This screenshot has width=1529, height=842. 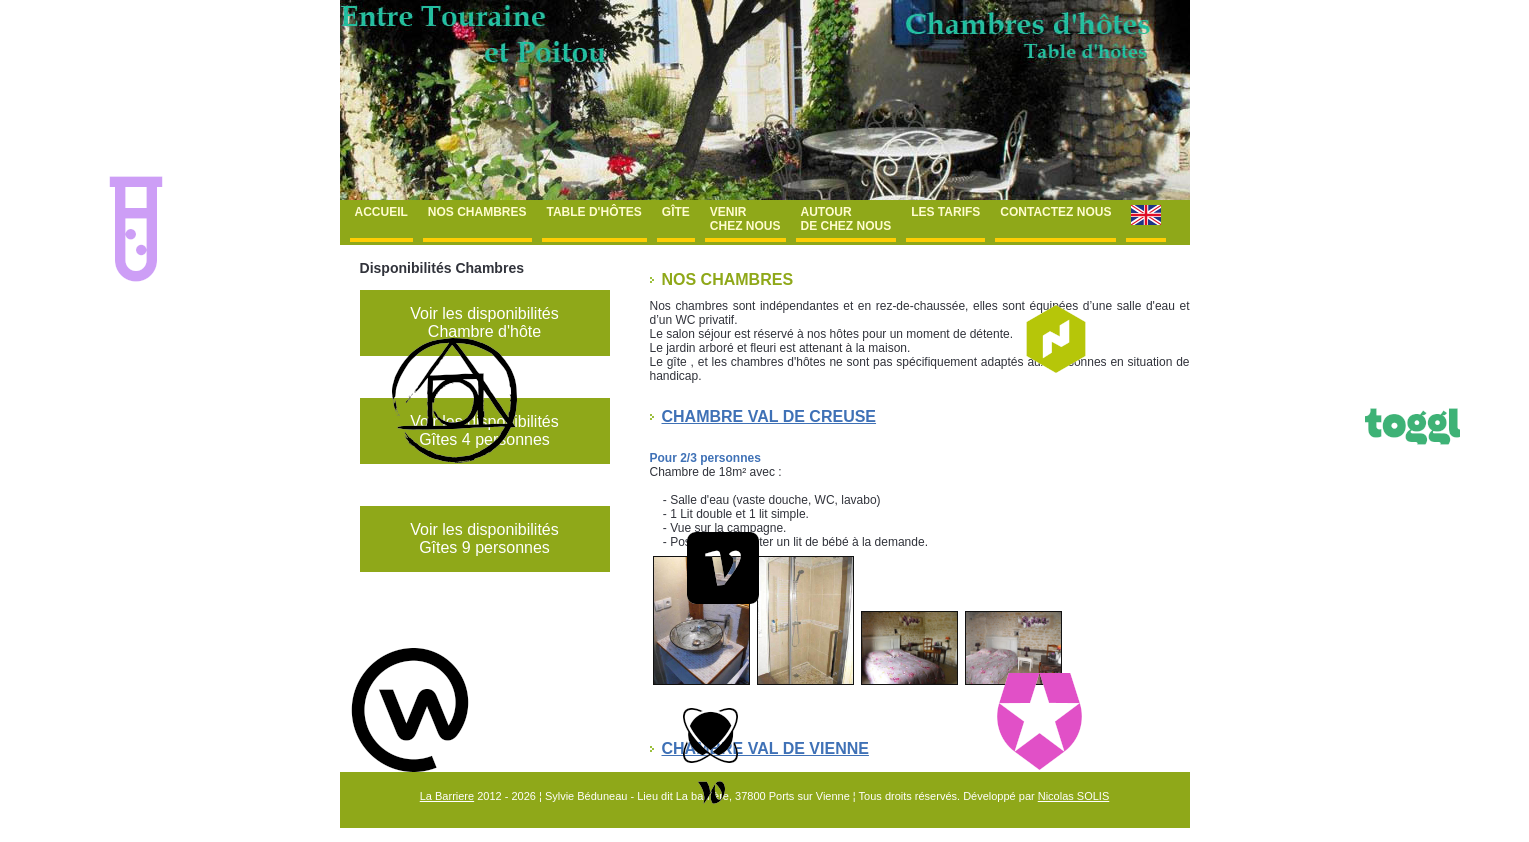 What do you see at coordinates (723, 568) in the screenshot?
I see `open velog blogging platform` at bounding box center [723, 568].